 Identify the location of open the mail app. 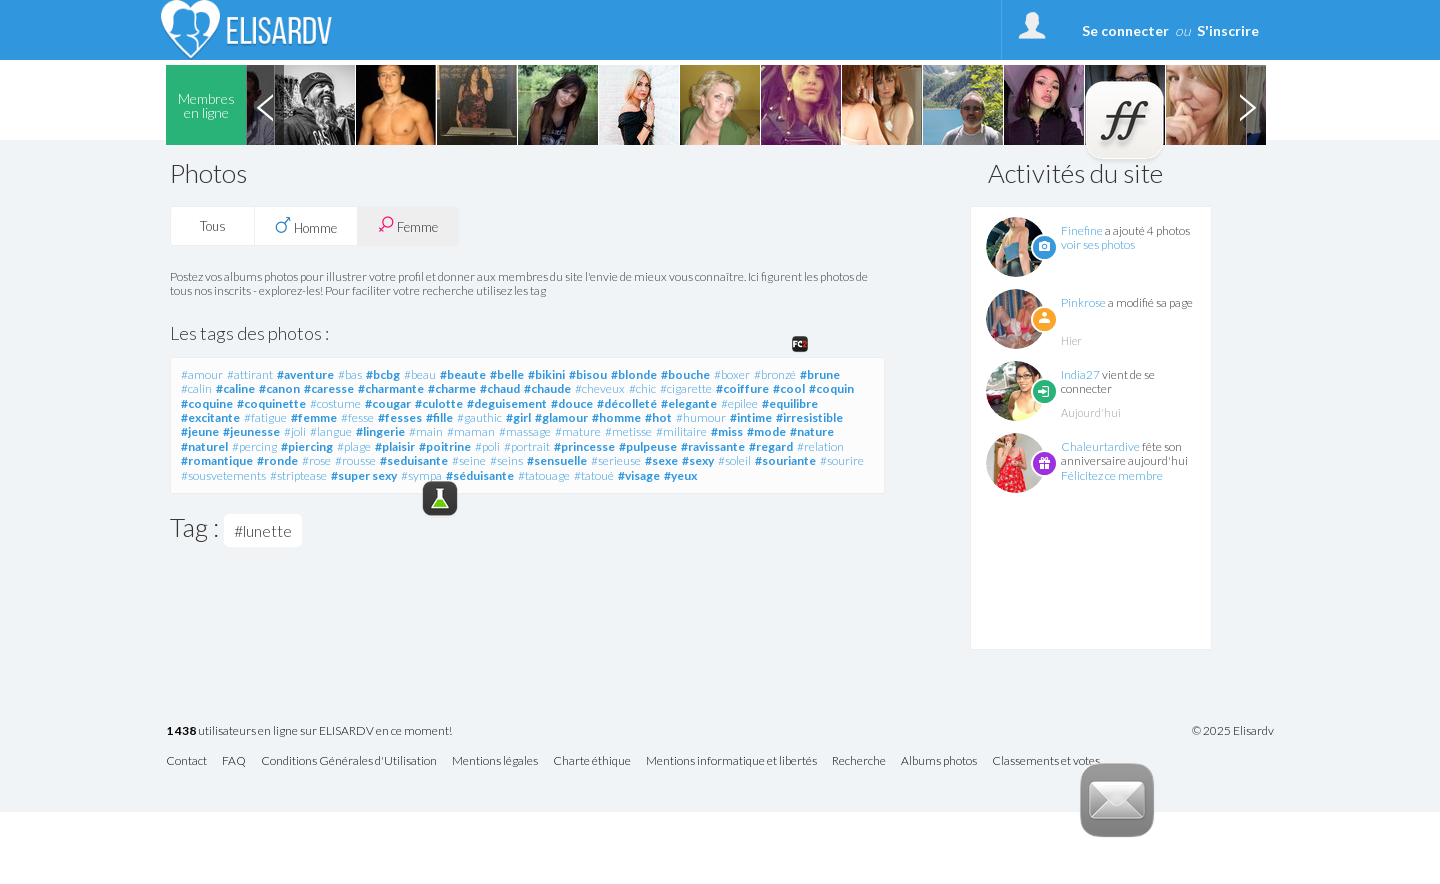
(1117, 800).